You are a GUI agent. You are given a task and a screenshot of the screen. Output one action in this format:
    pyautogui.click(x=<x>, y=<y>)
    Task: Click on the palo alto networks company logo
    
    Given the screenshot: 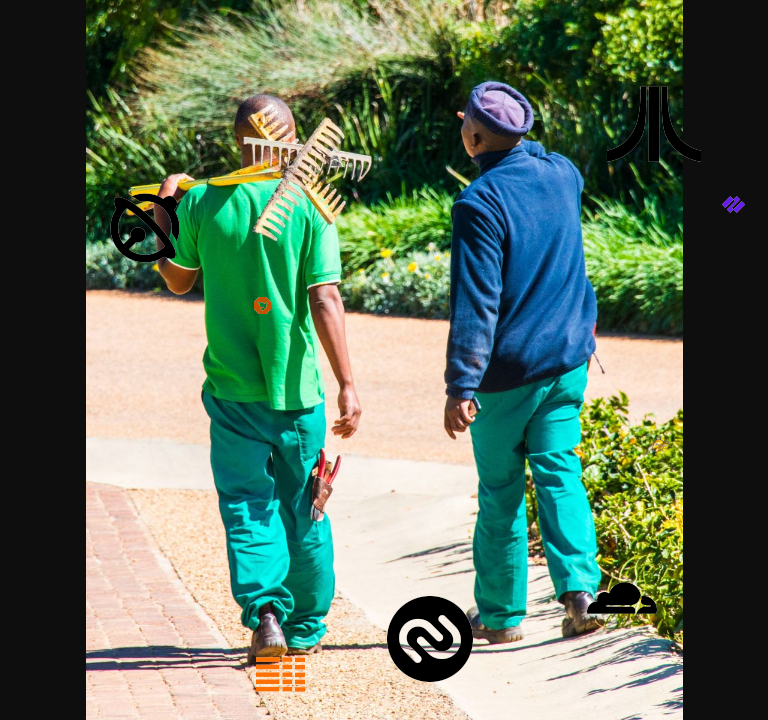 What is the action you would take?
    pyautogui.click(x=733, y=204)
    